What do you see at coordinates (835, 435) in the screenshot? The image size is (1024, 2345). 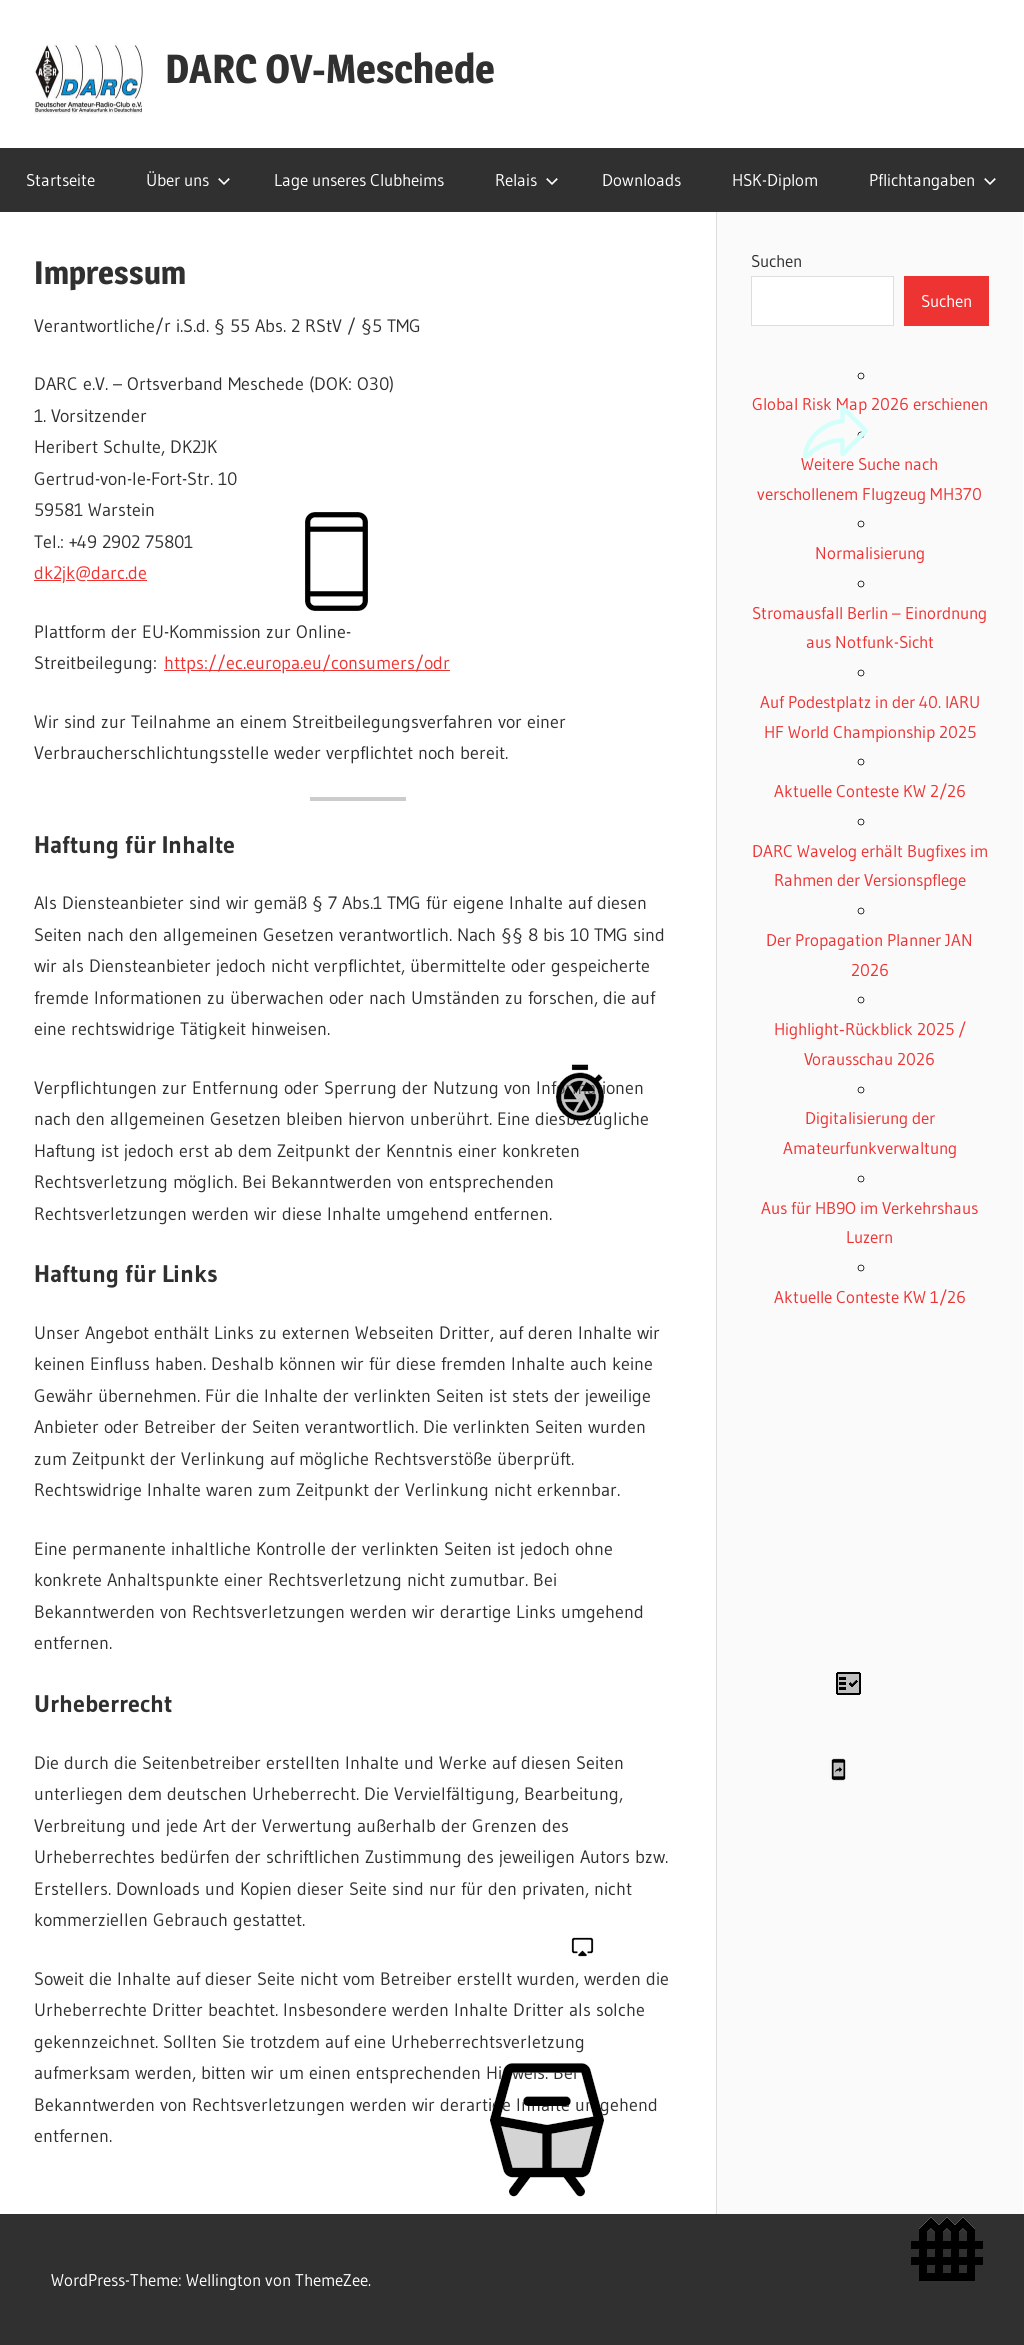 I see `share content with others` at bounding box center [835, 435].